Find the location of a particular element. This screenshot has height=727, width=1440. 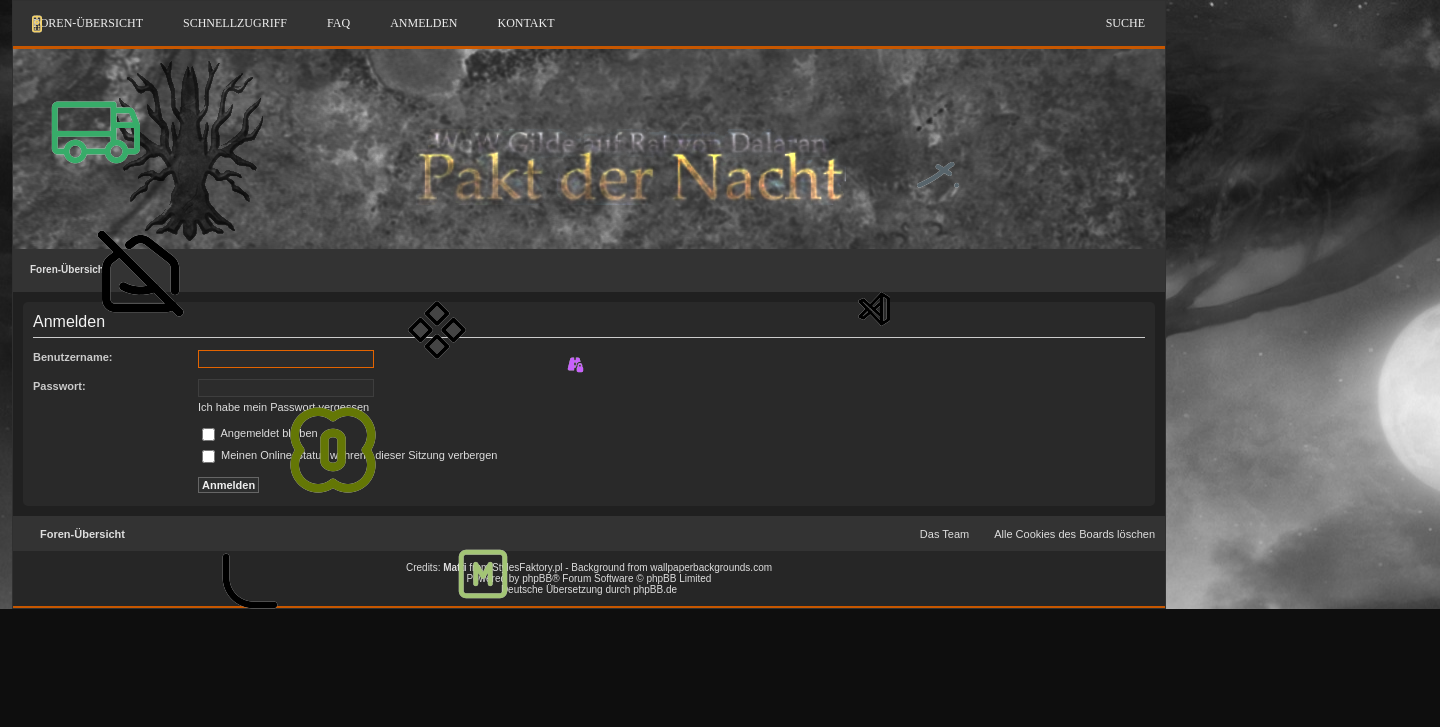

select medium size option is located at coordinates (483, 574).